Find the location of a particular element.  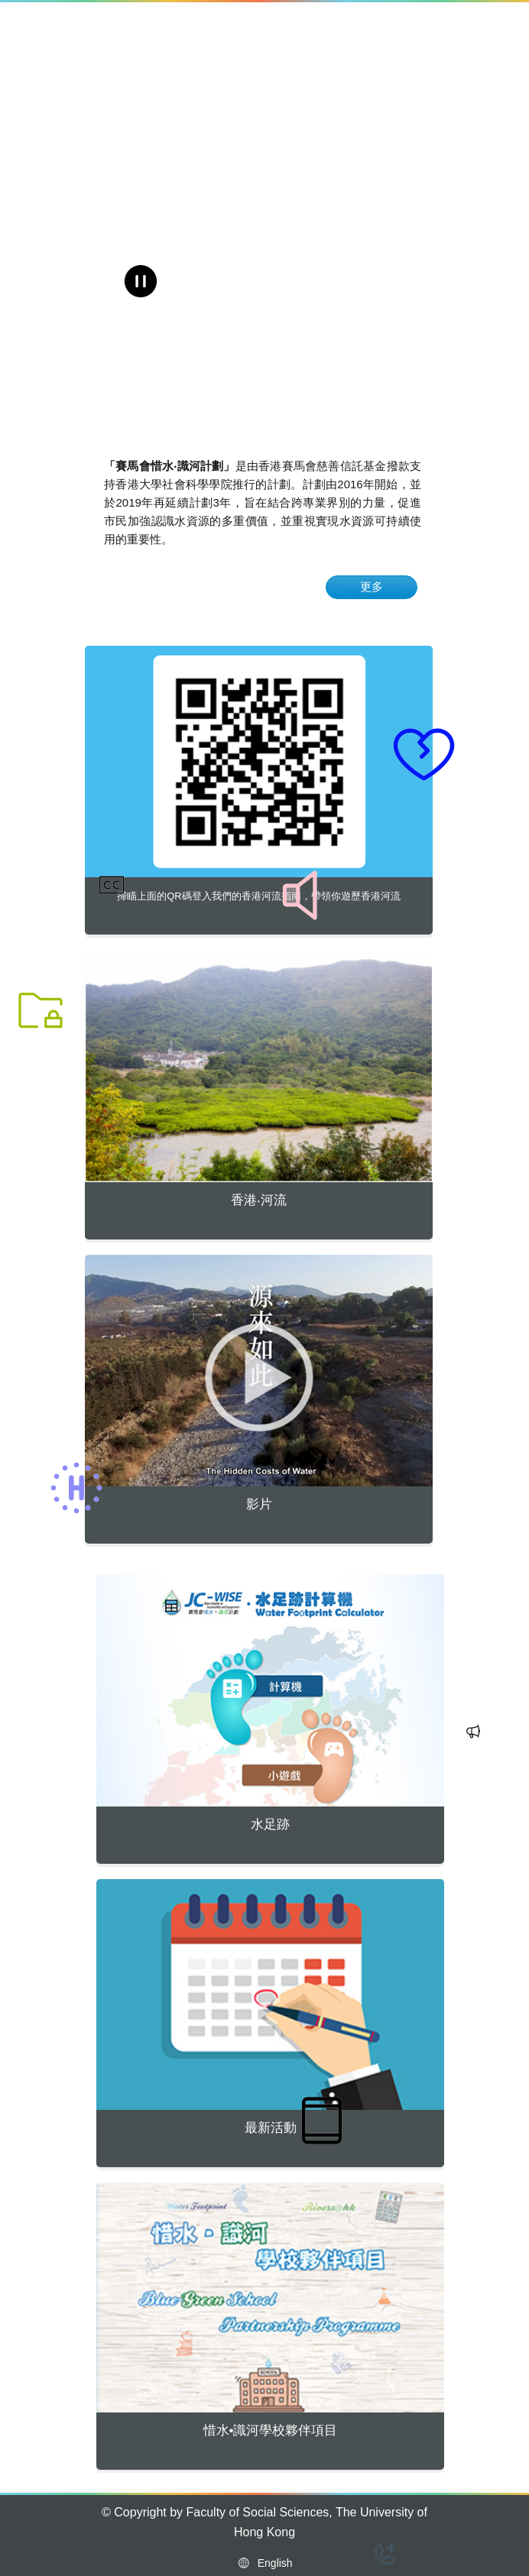

transfer an active call is located at coordinates (385, 2554).